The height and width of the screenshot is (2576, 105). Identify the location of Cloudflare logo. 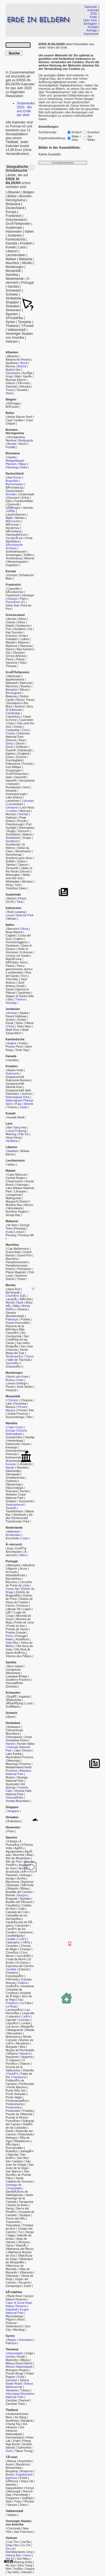
(35, 1820).